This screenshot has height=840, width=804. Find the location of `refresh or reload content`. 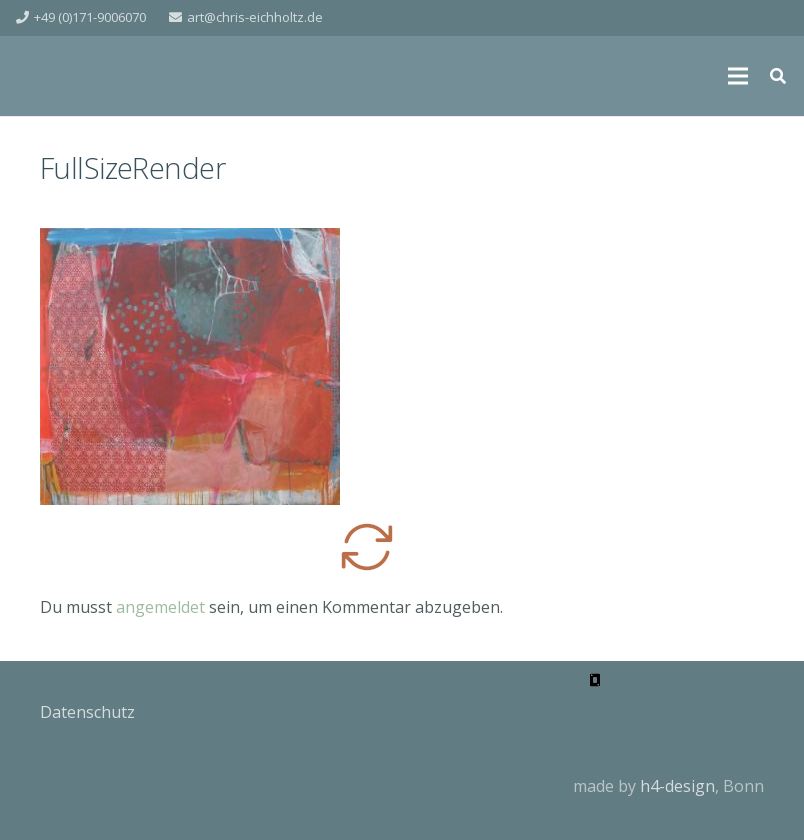

refresh or reload content is located at coordinates (367, 547).